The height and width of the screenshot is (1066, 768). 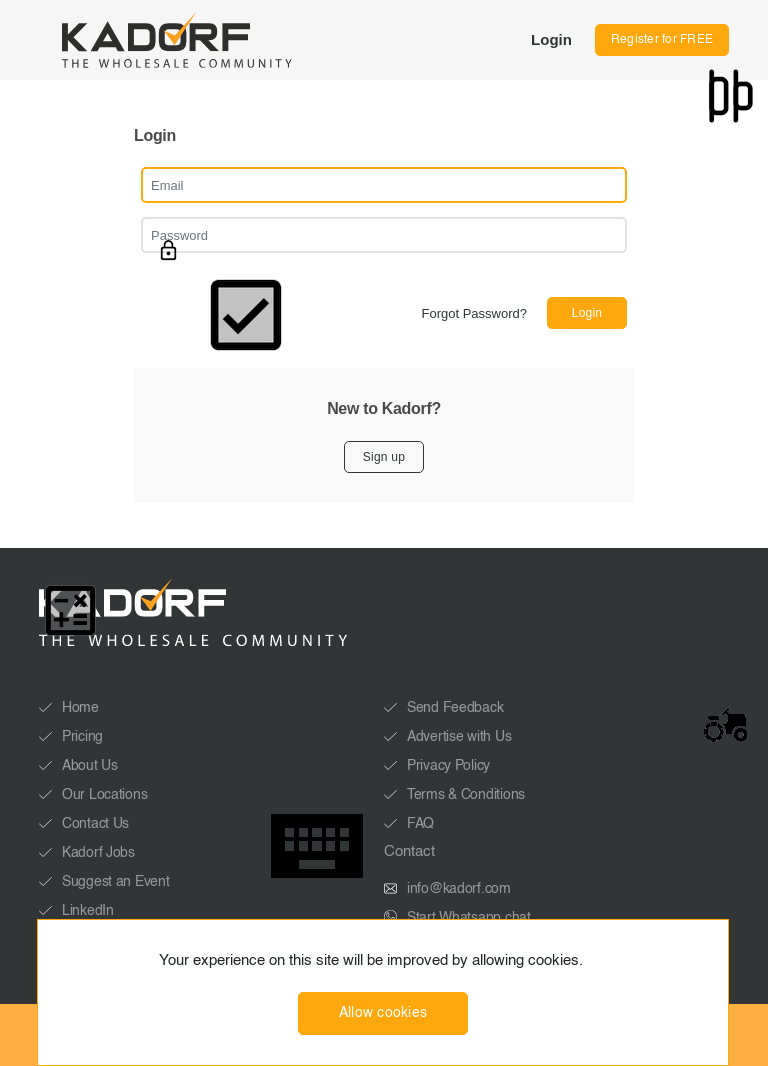 What do you see at coordinates (726, 726) in the screenshot?
I see `access agricultural or farming features` at bounding box center [726, 726].